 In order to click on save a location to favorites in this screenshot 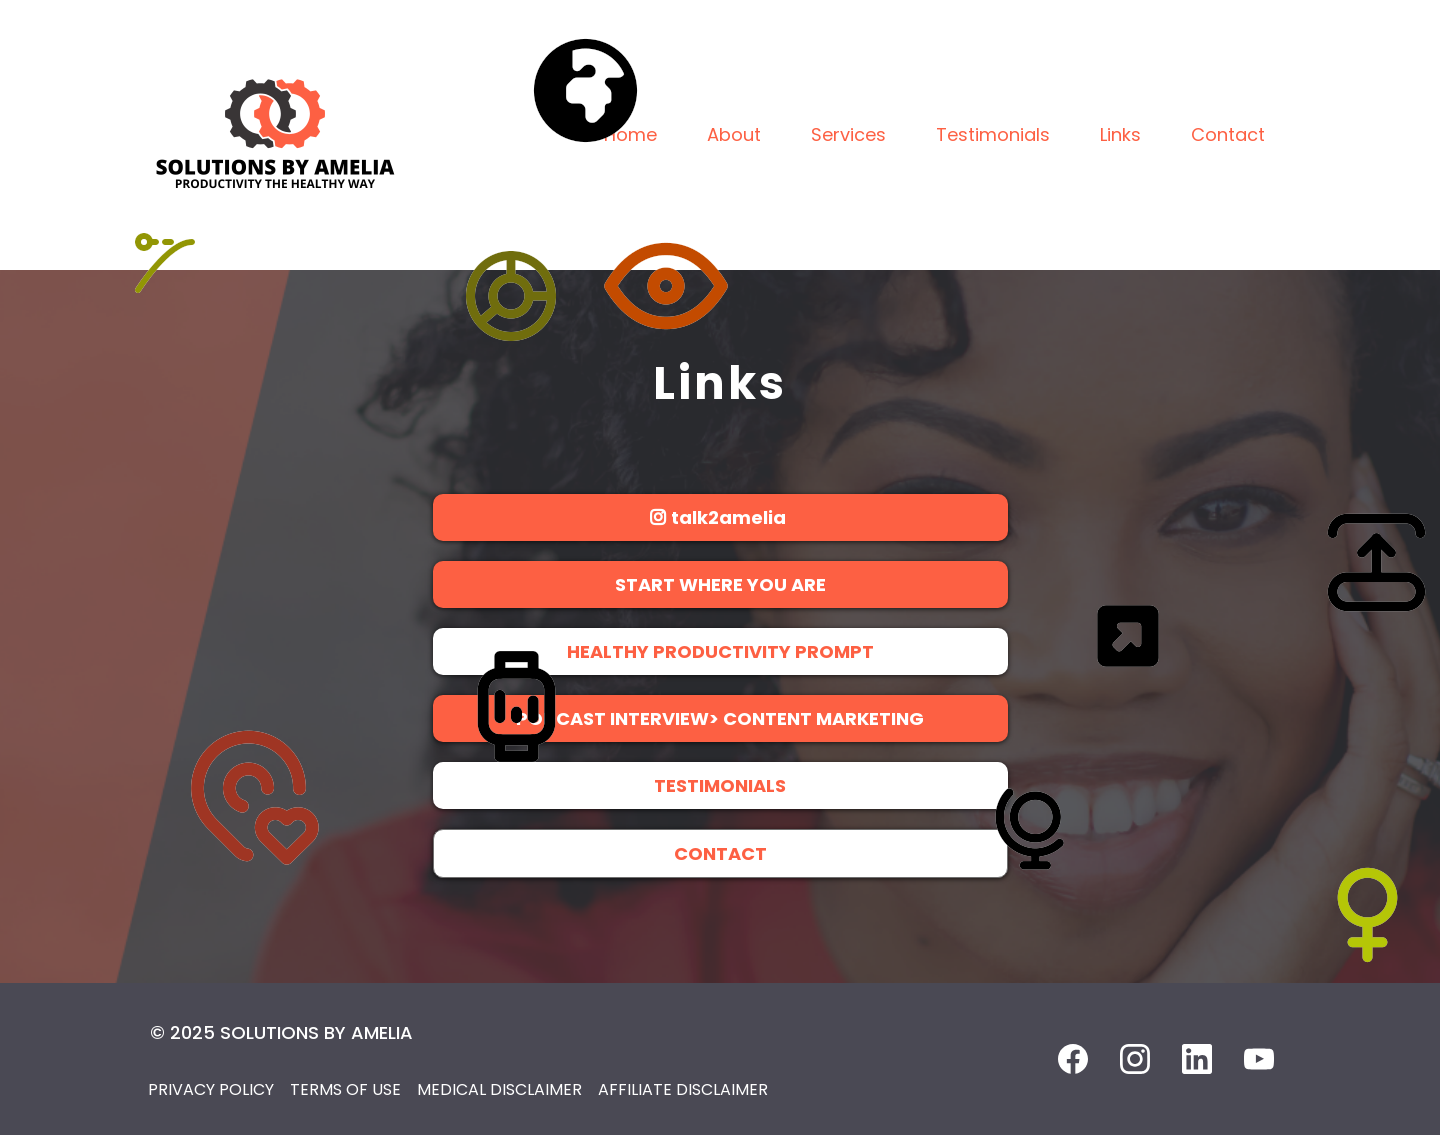, I will do `click(248, 794)`.